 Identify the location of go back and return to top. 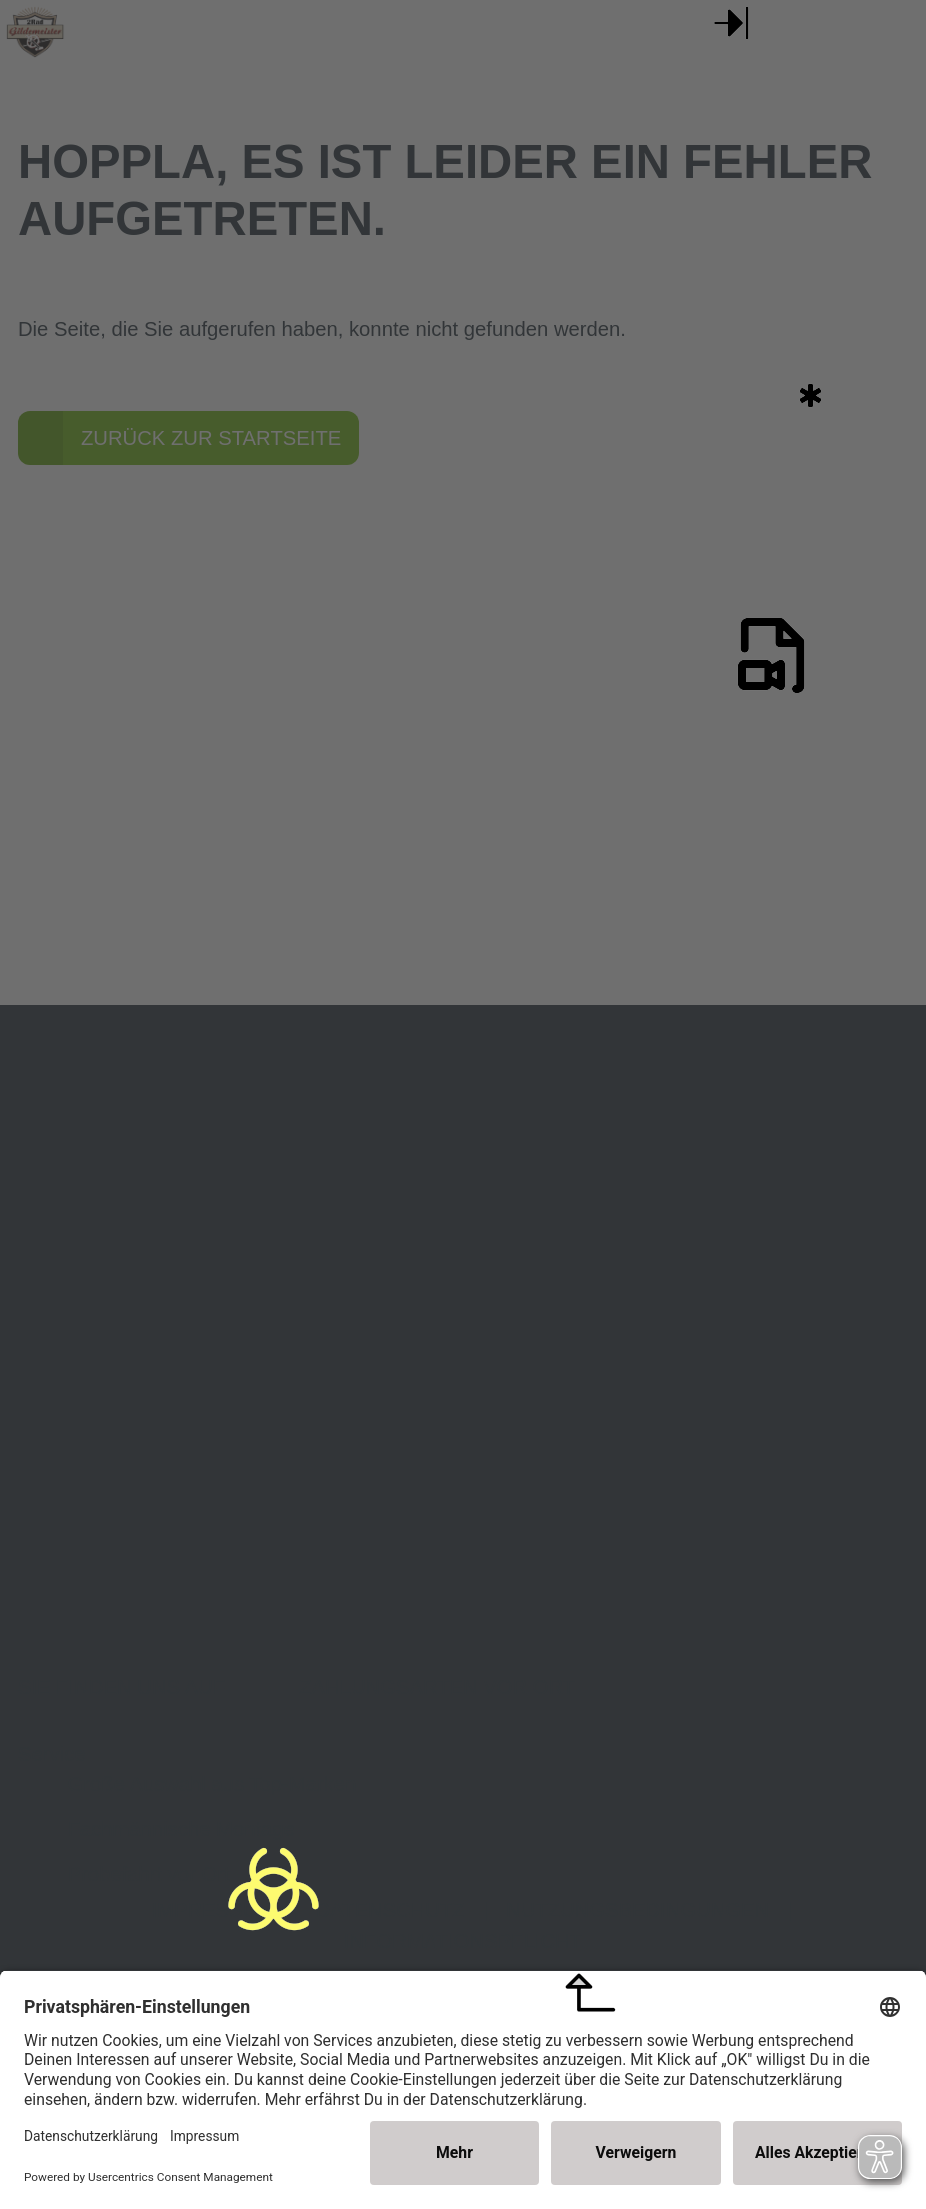
(588, 1994).